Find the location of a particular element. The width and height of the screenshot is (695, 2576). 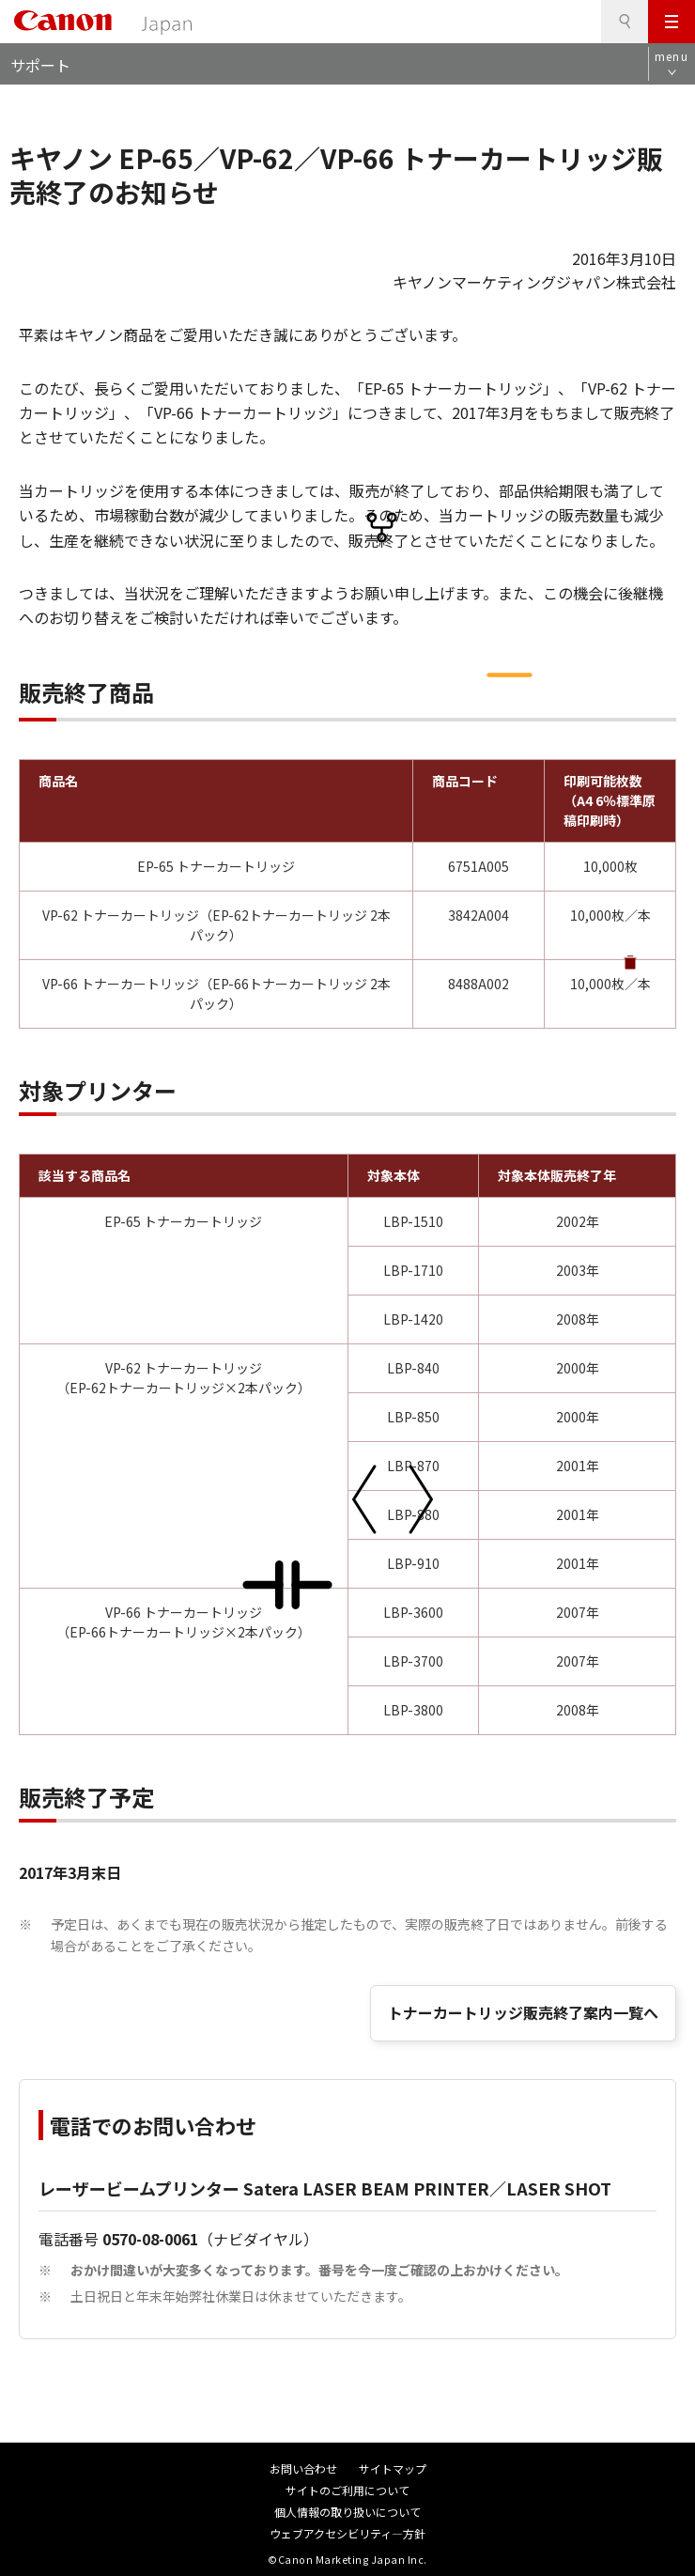

fork a repository is located at coordinates (381, 527).